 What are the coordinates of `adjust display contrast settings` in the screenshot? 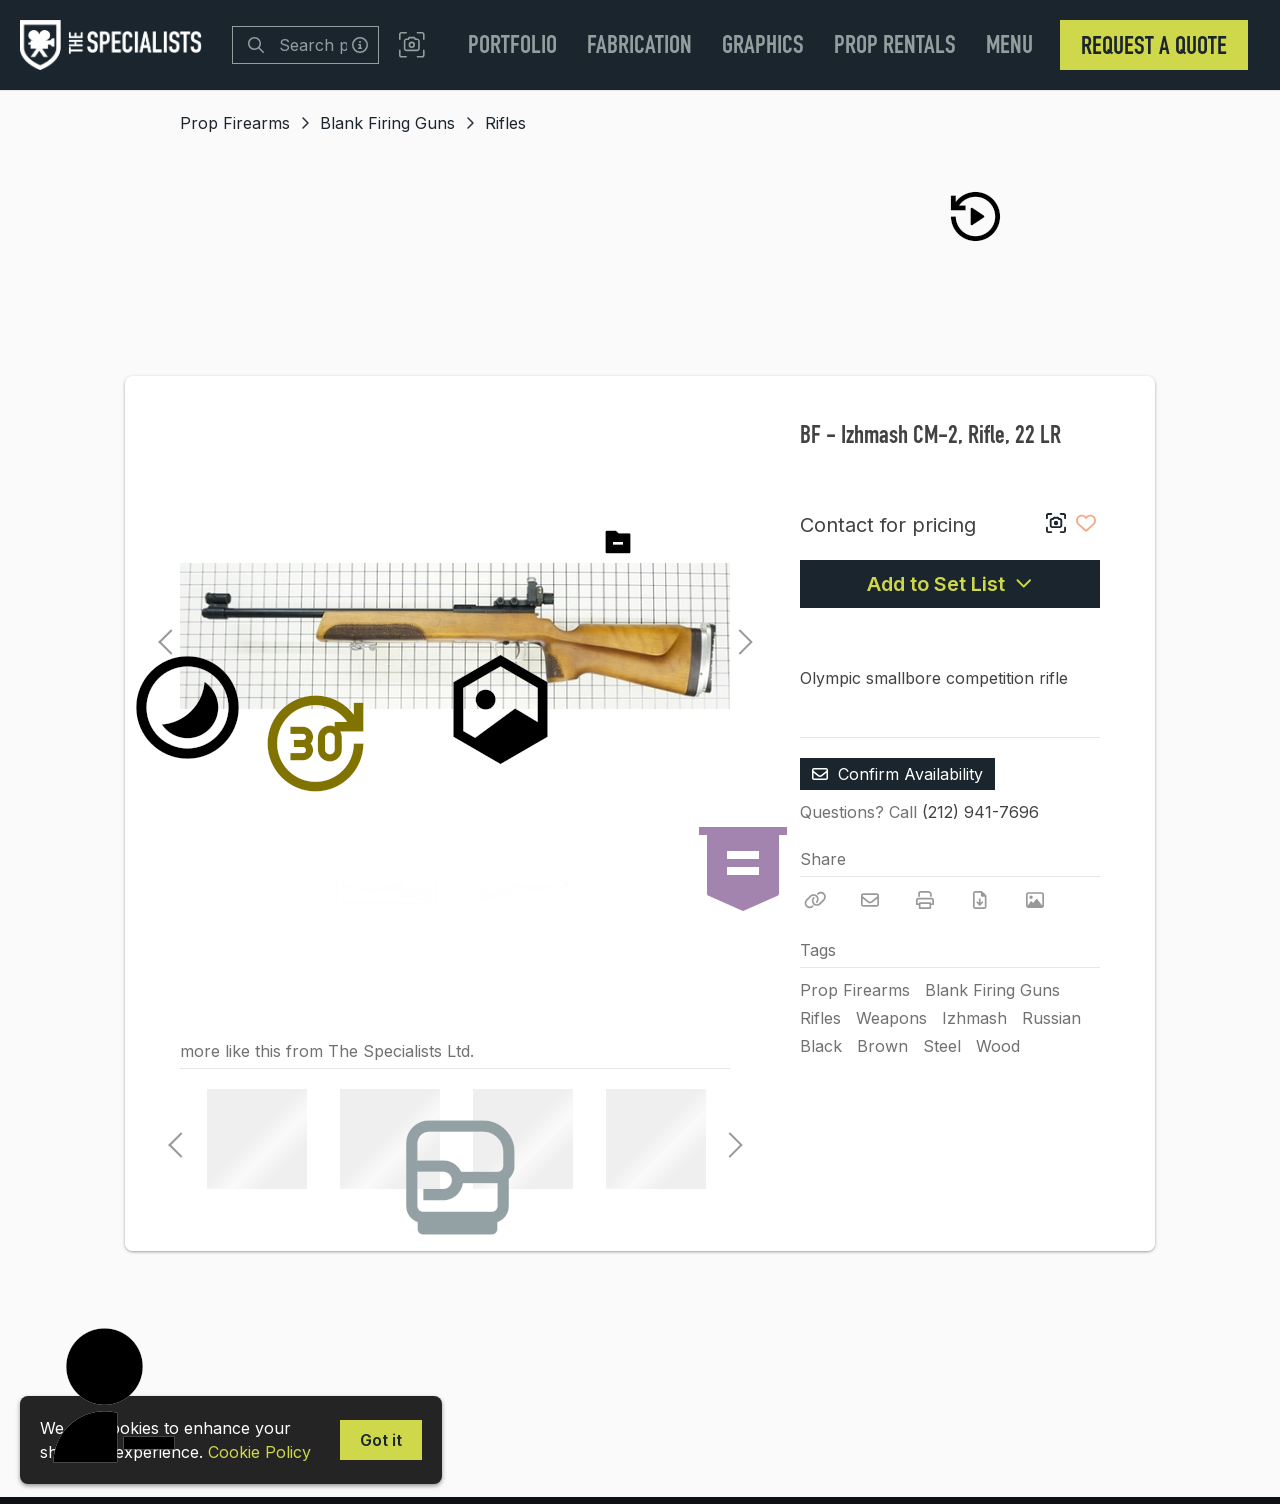 It's located at (187, 707).